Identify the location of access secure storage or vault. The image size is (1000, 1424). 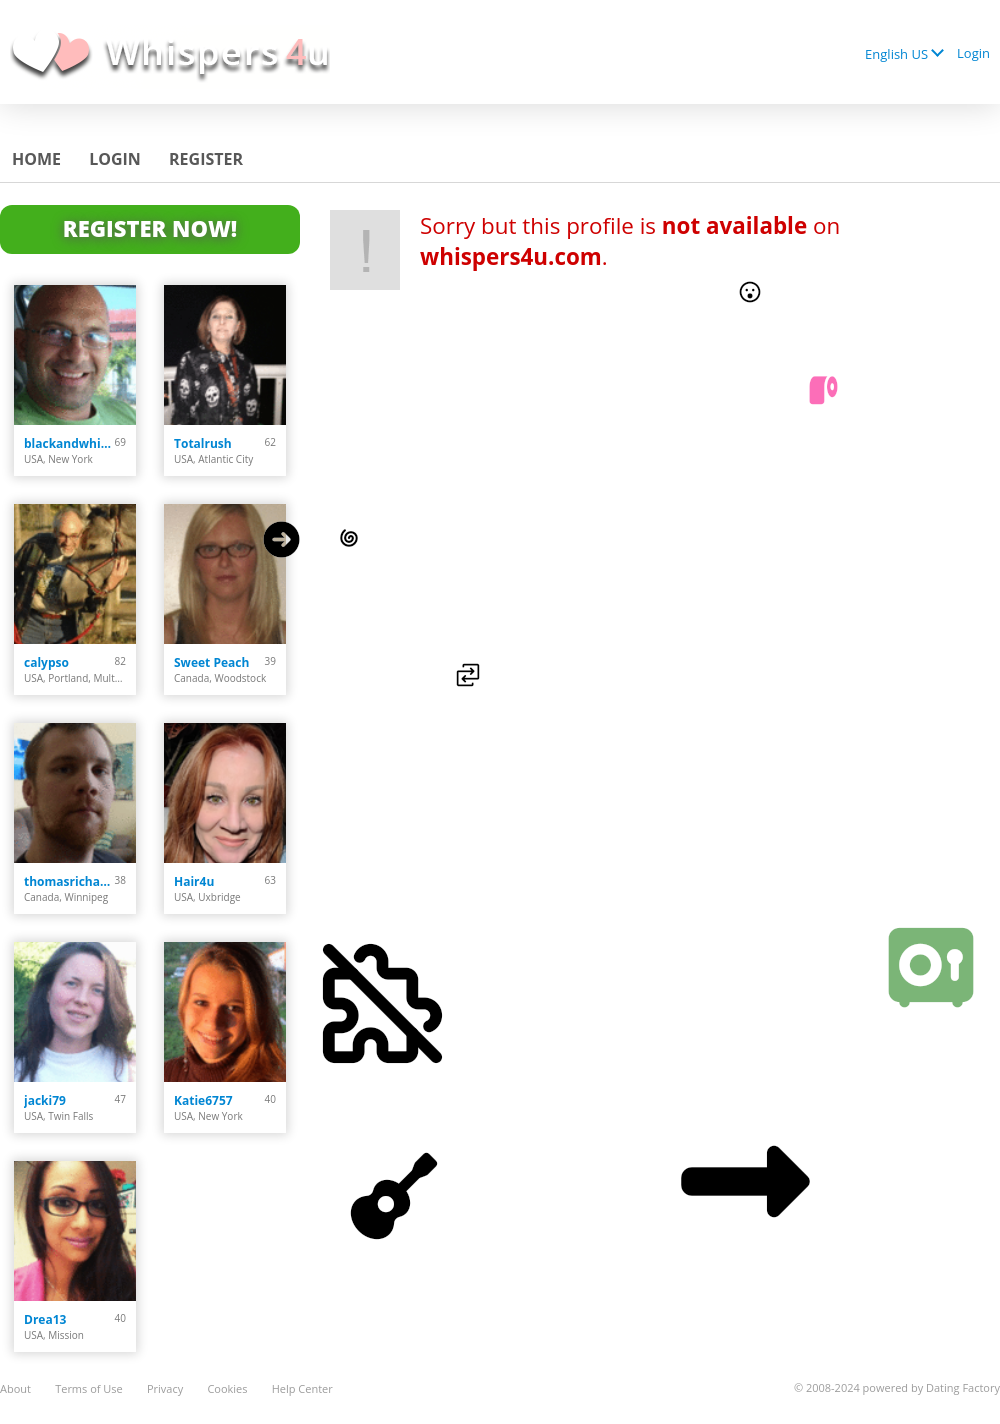
(931, 965).